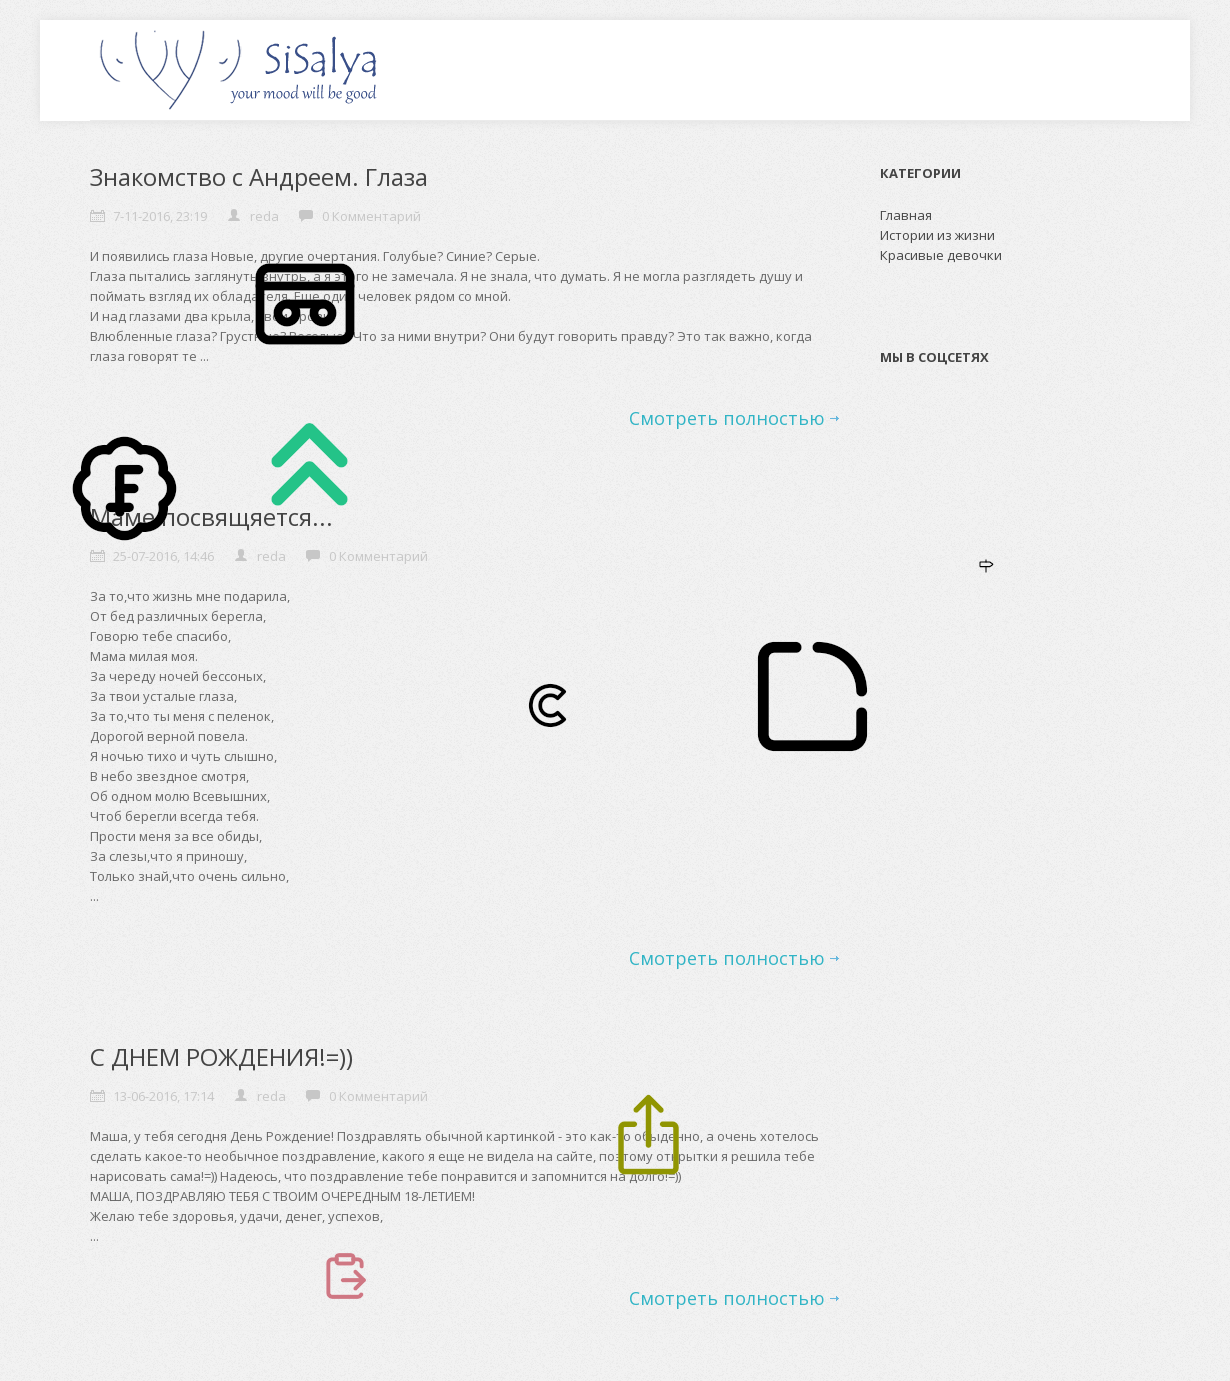 The height and width of the screenshot is (1381, 1230). I want to click on indicates swiss franc currency or pricing, so click(124, 488).